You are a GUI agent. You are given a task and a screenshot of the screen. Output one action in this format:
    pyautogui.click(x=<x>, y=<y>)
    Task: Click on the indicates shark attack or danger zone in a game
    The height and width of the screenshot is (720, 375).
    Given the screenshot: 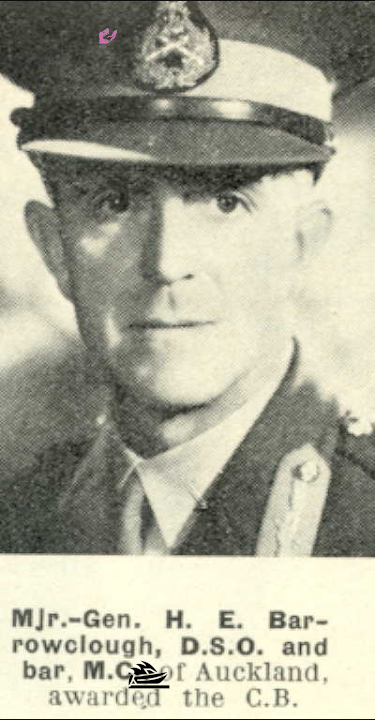 What is the action you would take?
    pyautogui.click(x=108, y=35)
    